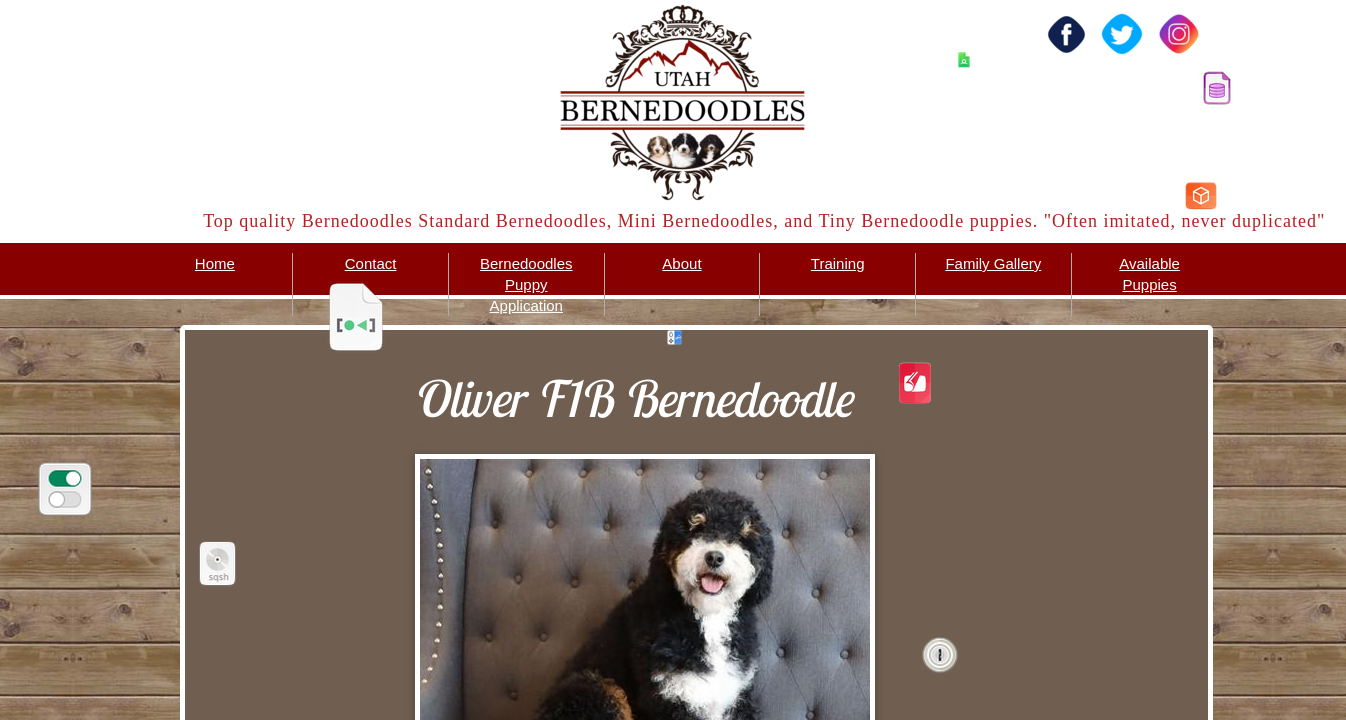  Describe the element at coordinates (1217, 88) in the screenshot. I see `libreoffice base database template file` at that location.